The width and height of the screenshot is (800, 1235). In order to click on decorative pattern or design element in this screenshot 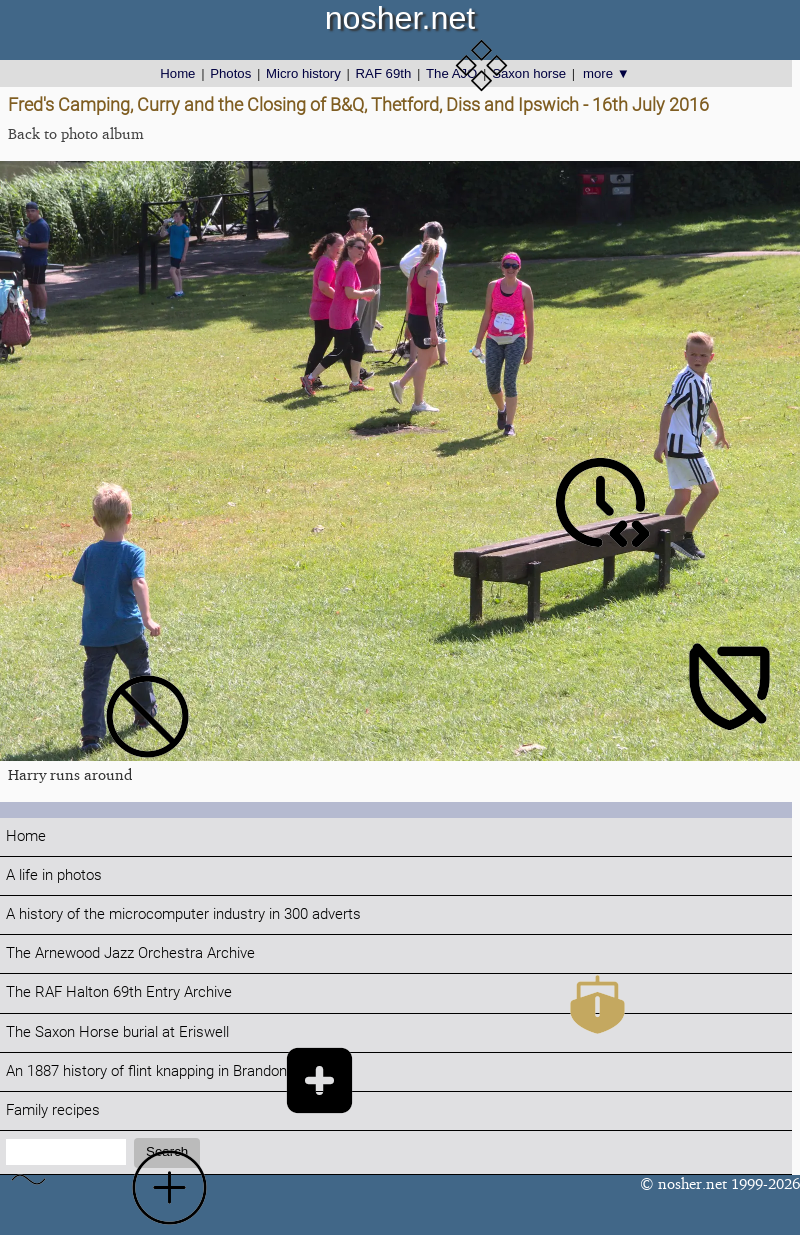, I will do `click(481, 65)`.